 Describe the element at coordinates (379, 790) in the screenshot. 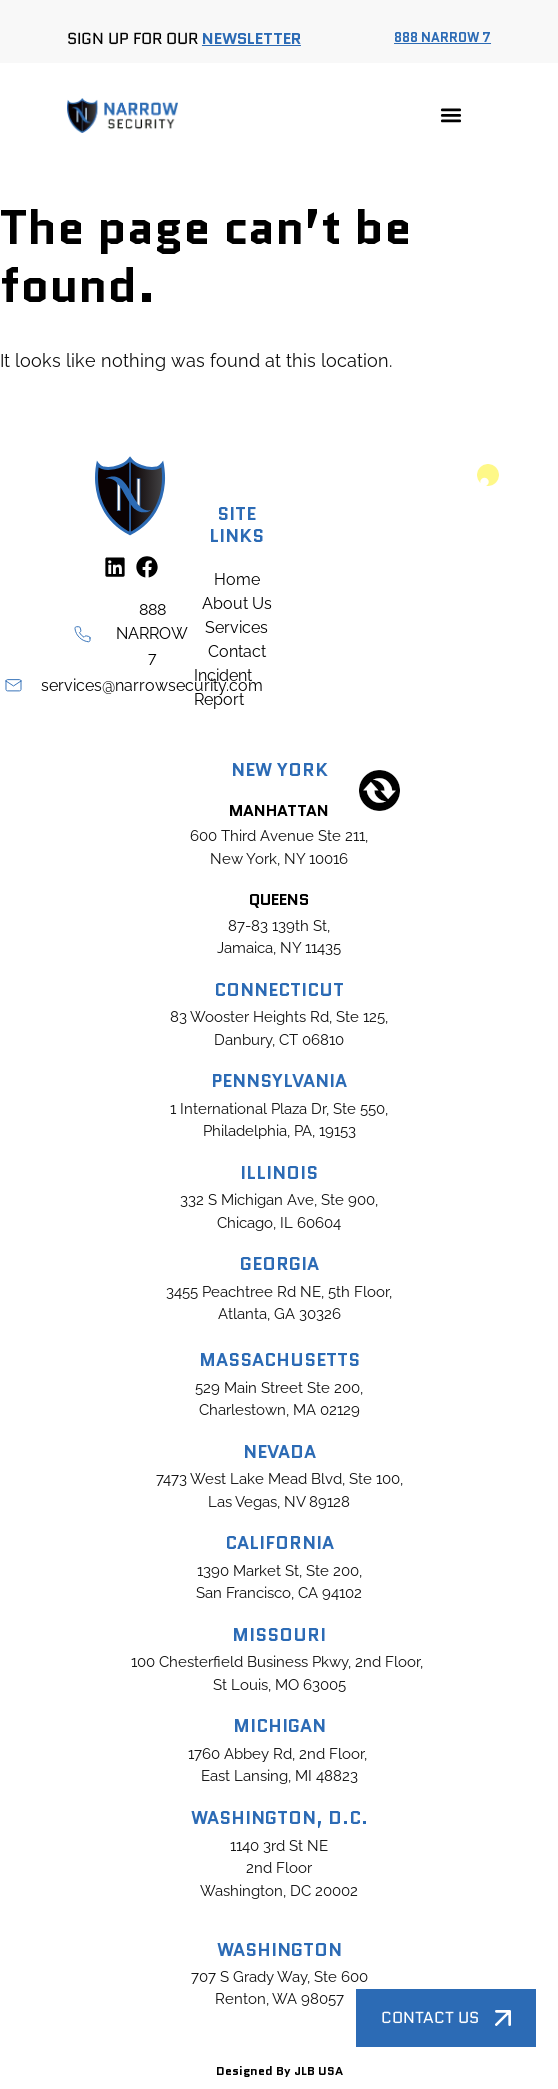

I see `open Convertio file conversion service` at that location.